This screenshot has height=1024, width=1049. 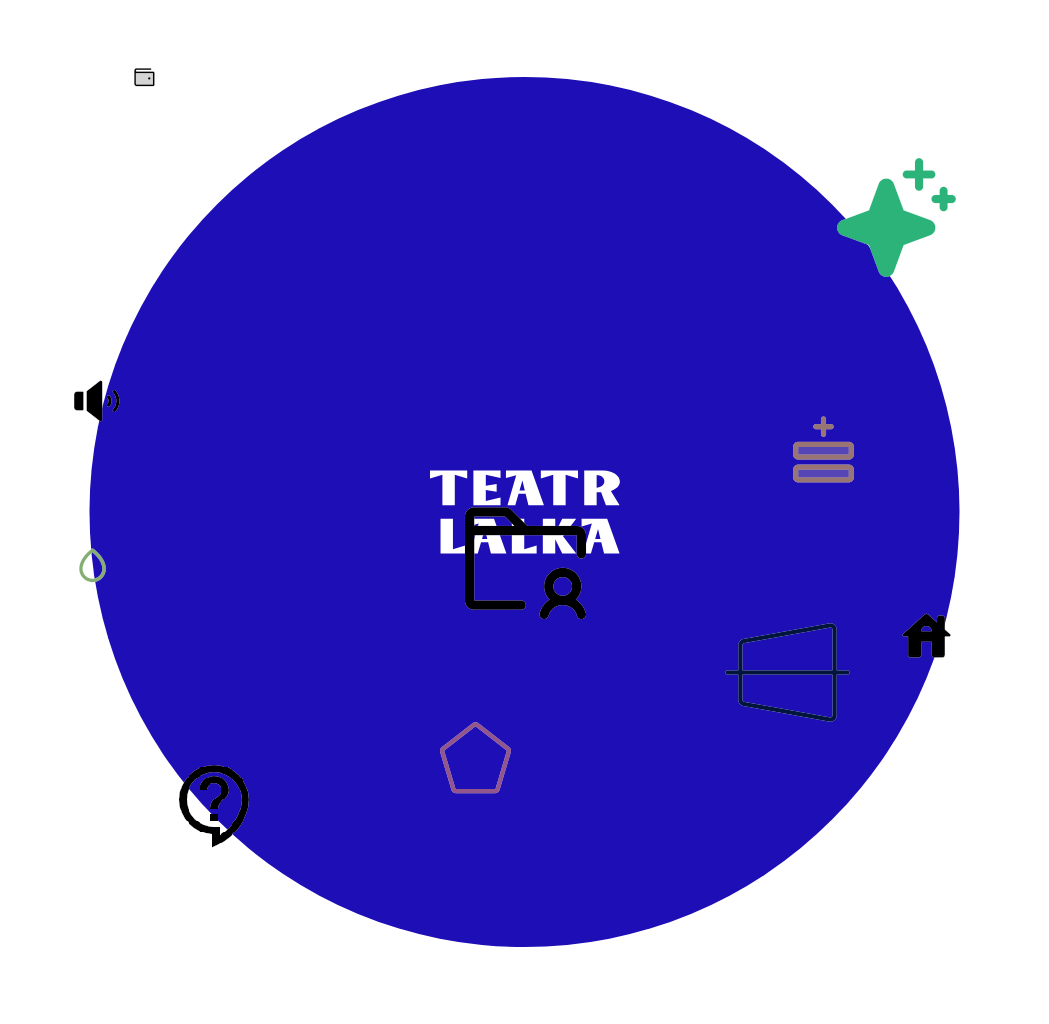 What do you see at coordinates (823, 454) in the screenshot?
I see `add a new row above` at bounding box center [823, 454].